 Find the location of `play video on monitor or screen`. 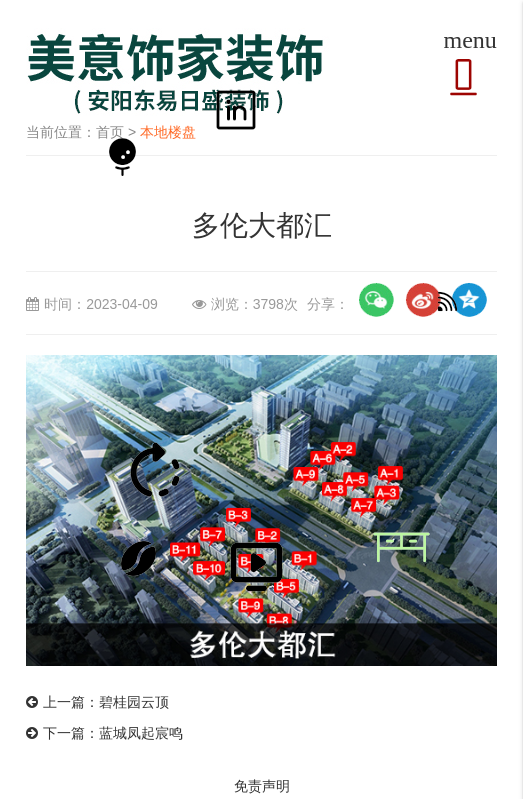

play video on monitor or screen is located at coordinates (256, 564).